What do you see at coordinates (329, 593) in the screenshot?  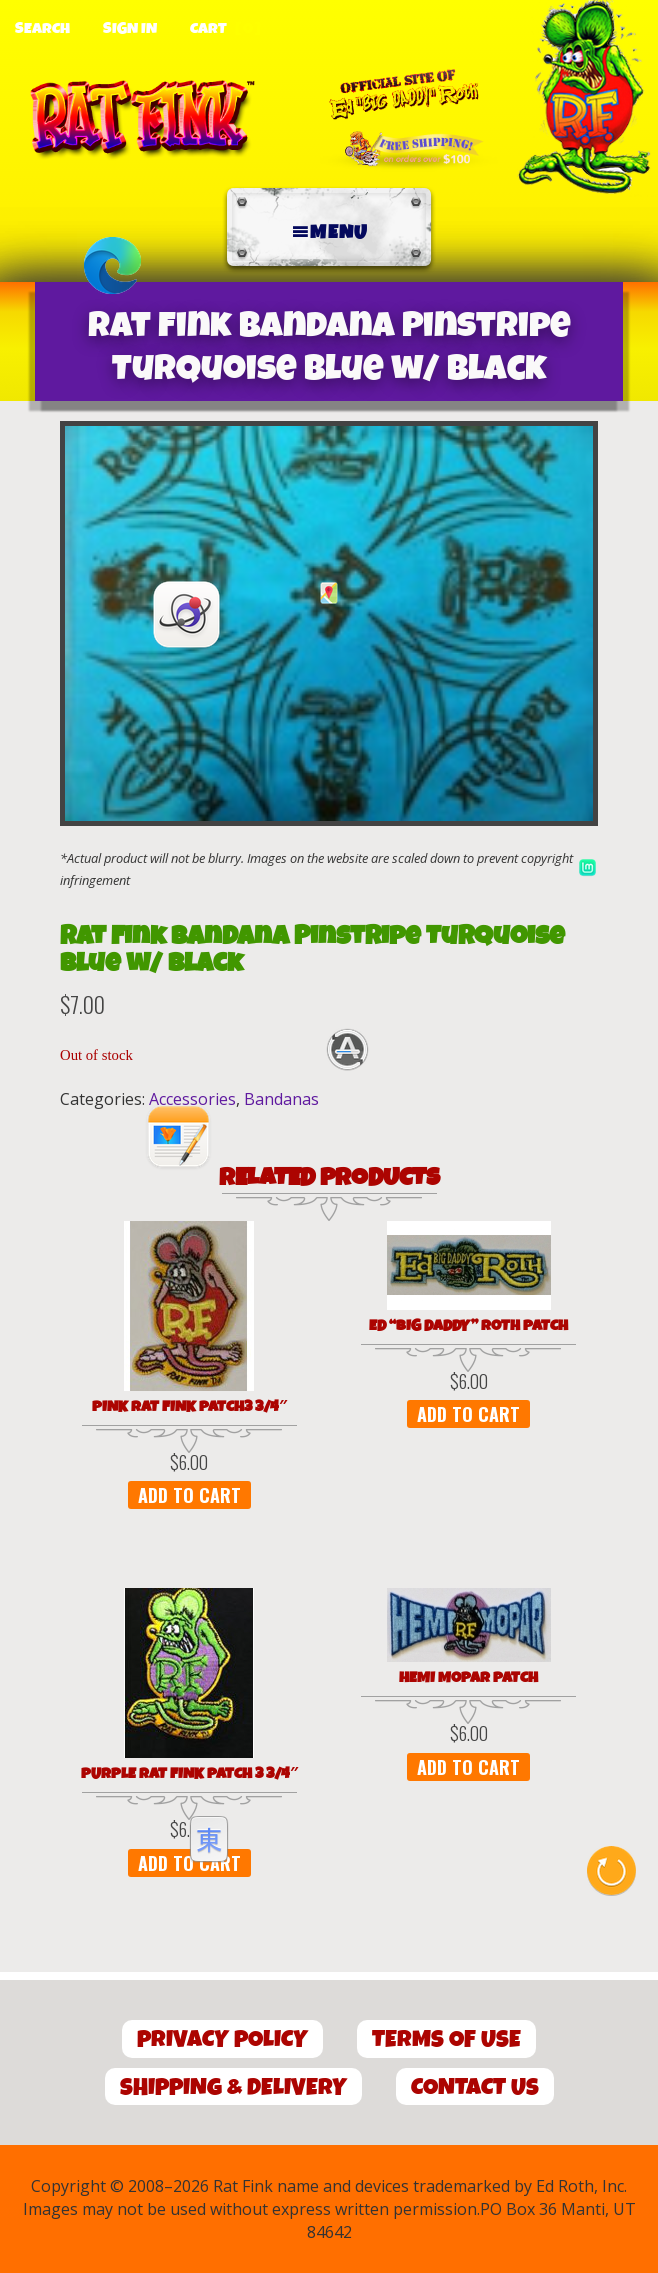 I see `a geo+json geographic data file` at bounding box center [329, 593].